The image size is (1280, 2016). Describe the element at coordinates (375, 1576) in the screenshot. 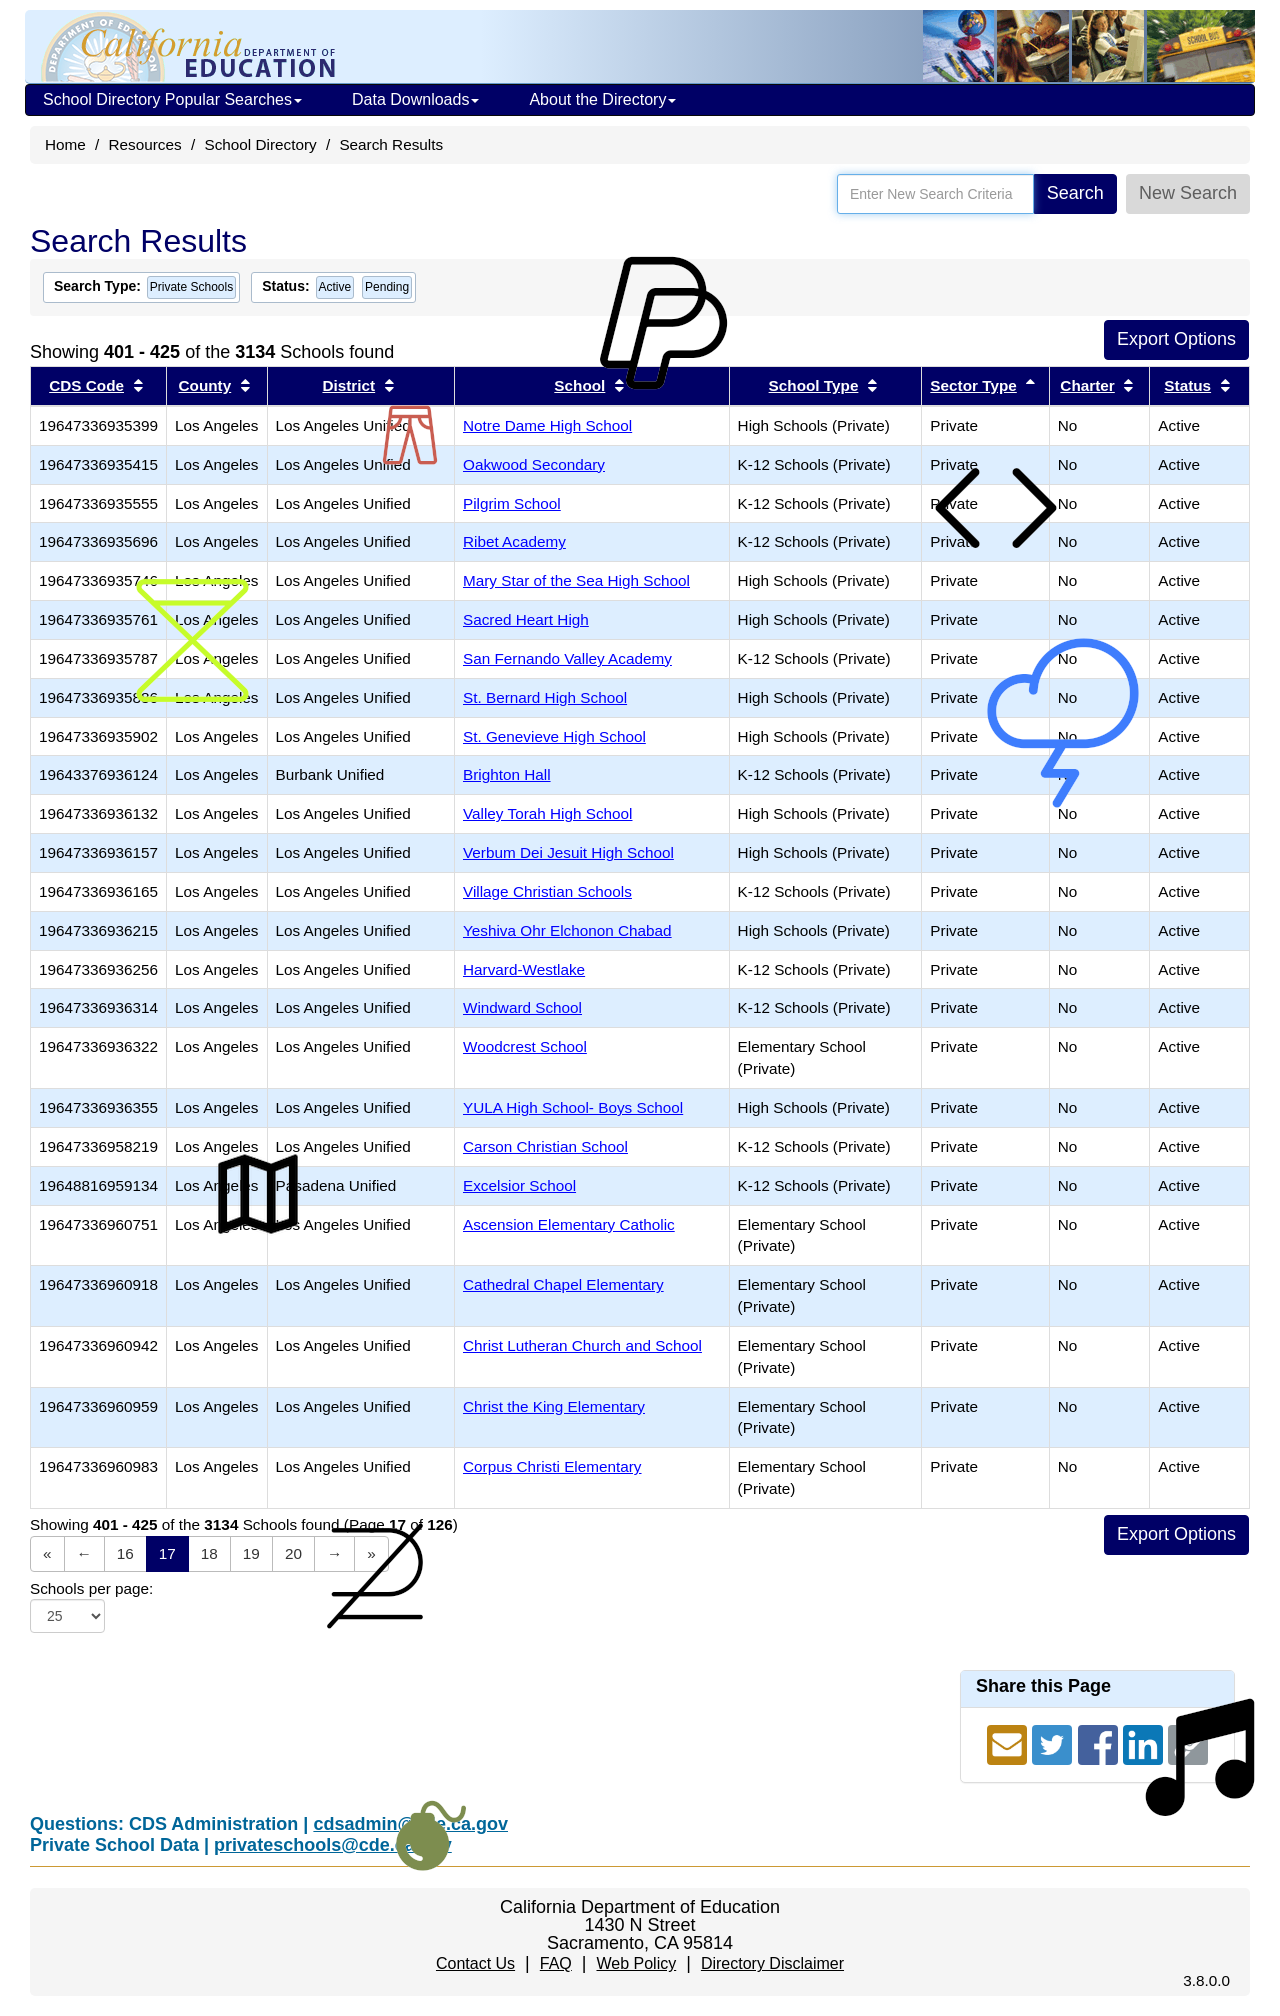

I see `indicates "not superset of" in mathematical notation` at that location.